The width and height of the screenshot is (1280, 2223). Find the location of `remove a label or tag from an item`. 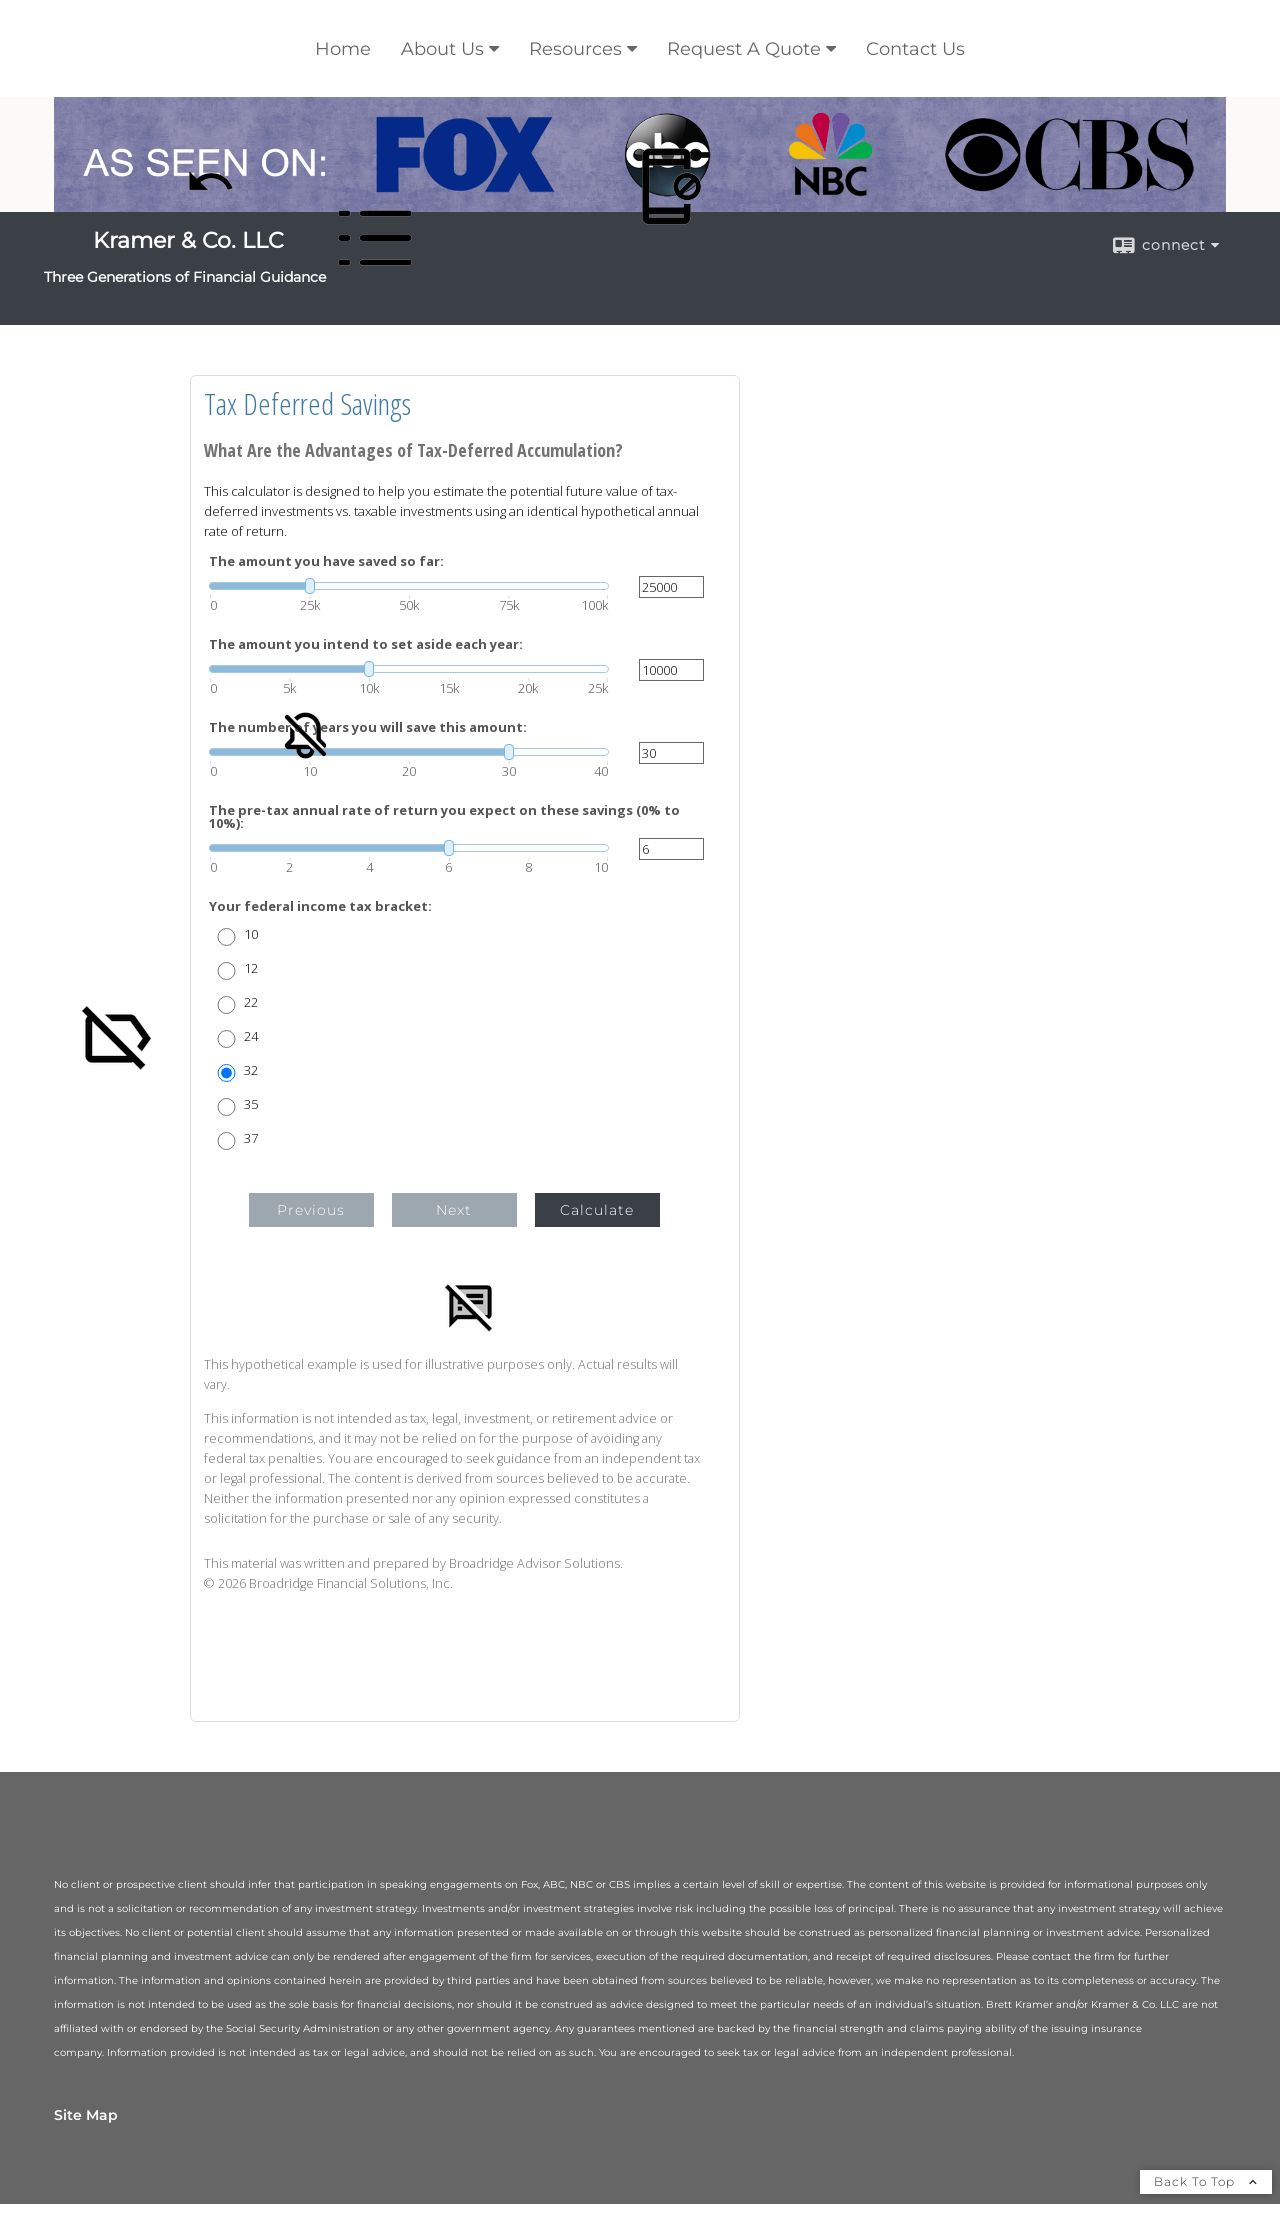

remove a label or tag from an item is located at coordinates (116, 1038).